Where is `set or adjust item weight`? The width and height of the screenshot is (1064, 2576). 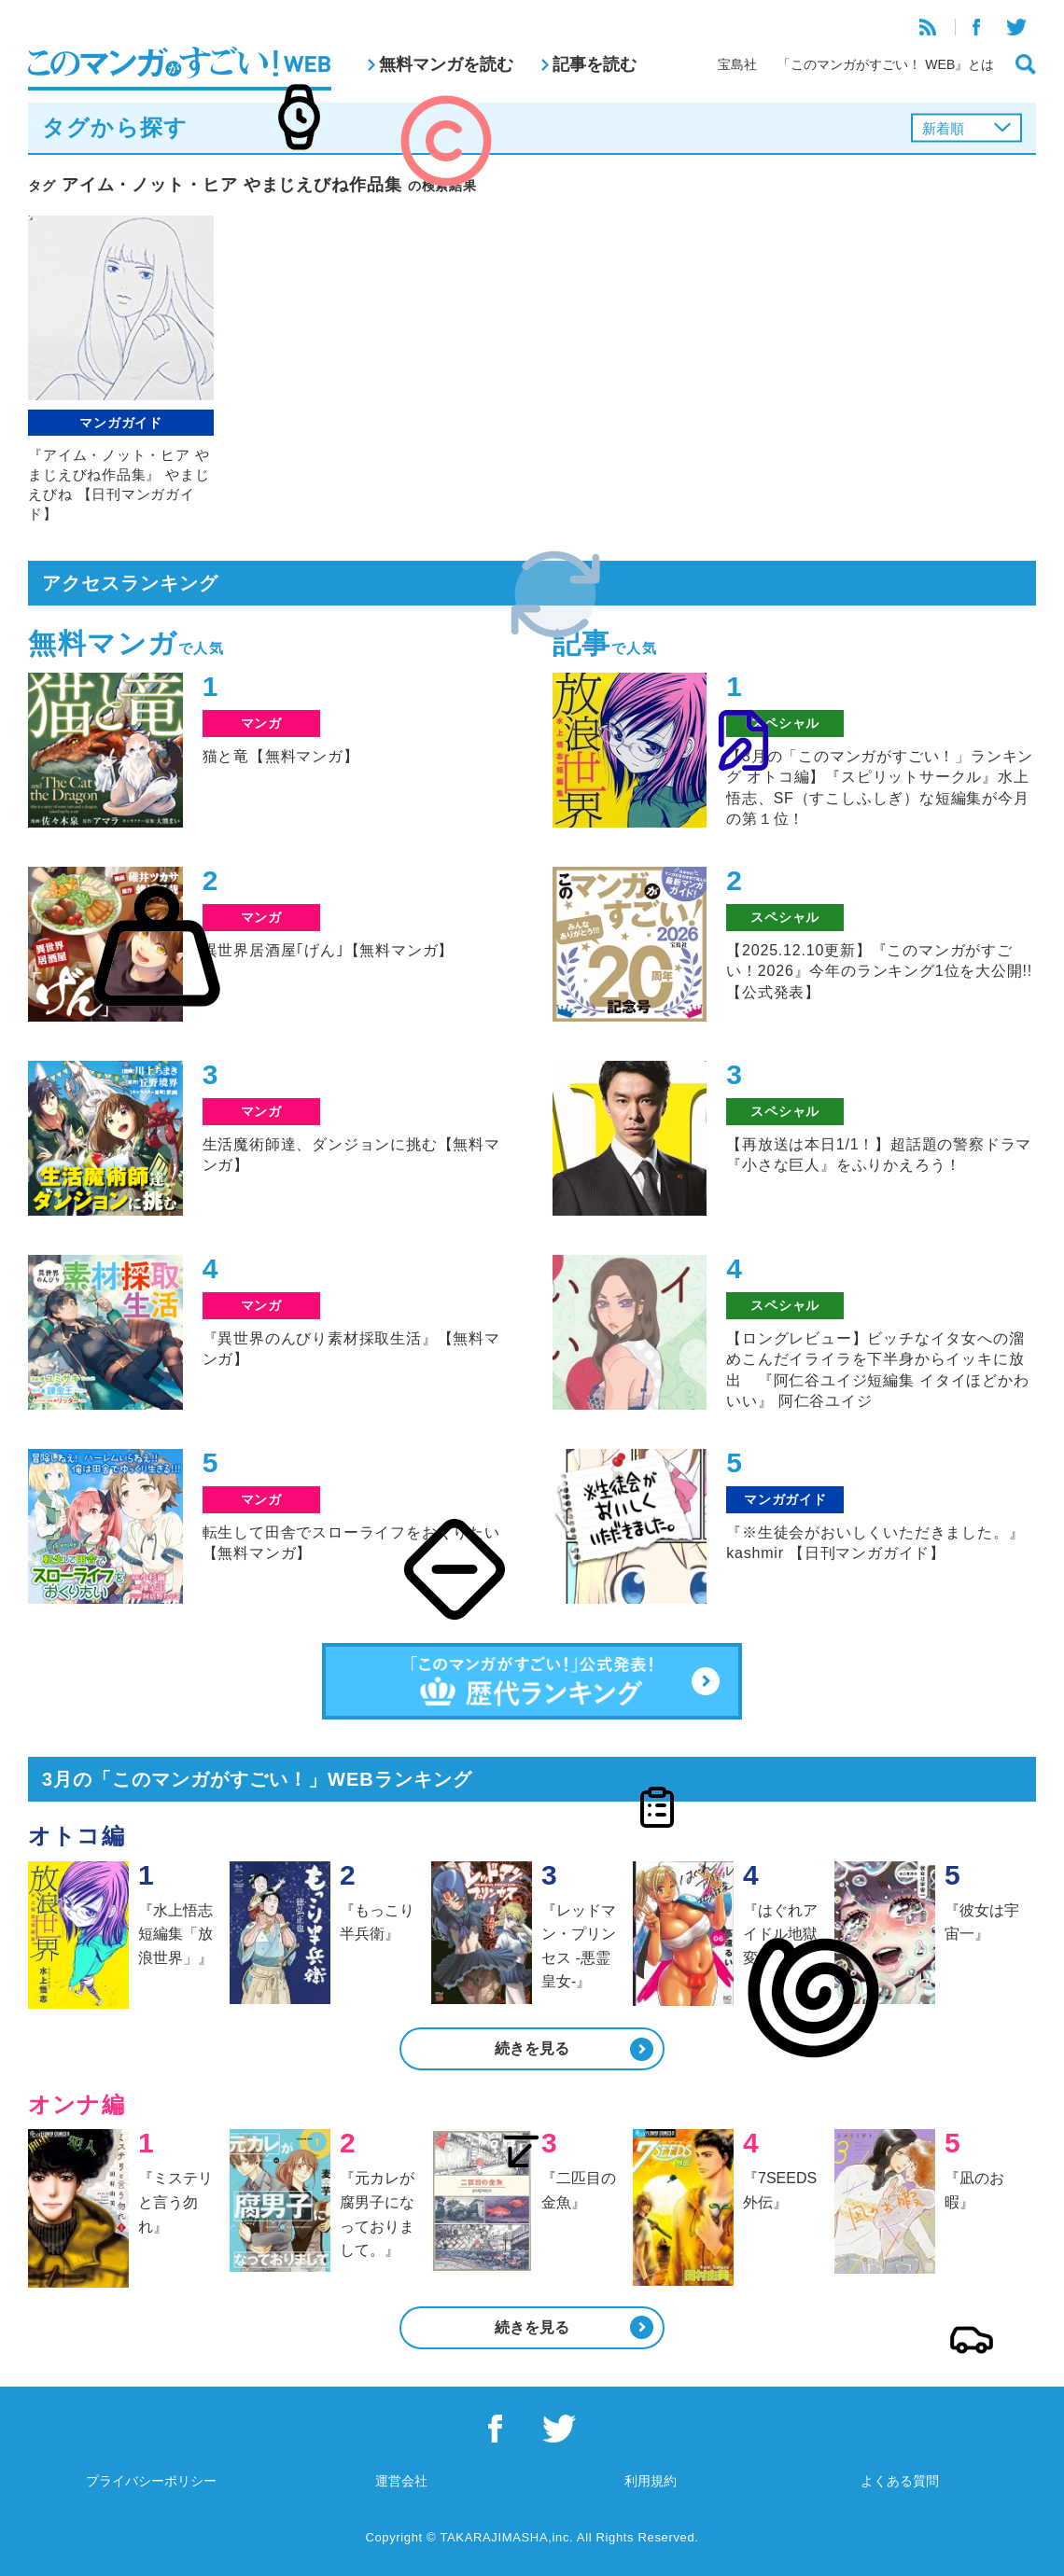
set or adjust item weight is located at coordinates (157, 949).